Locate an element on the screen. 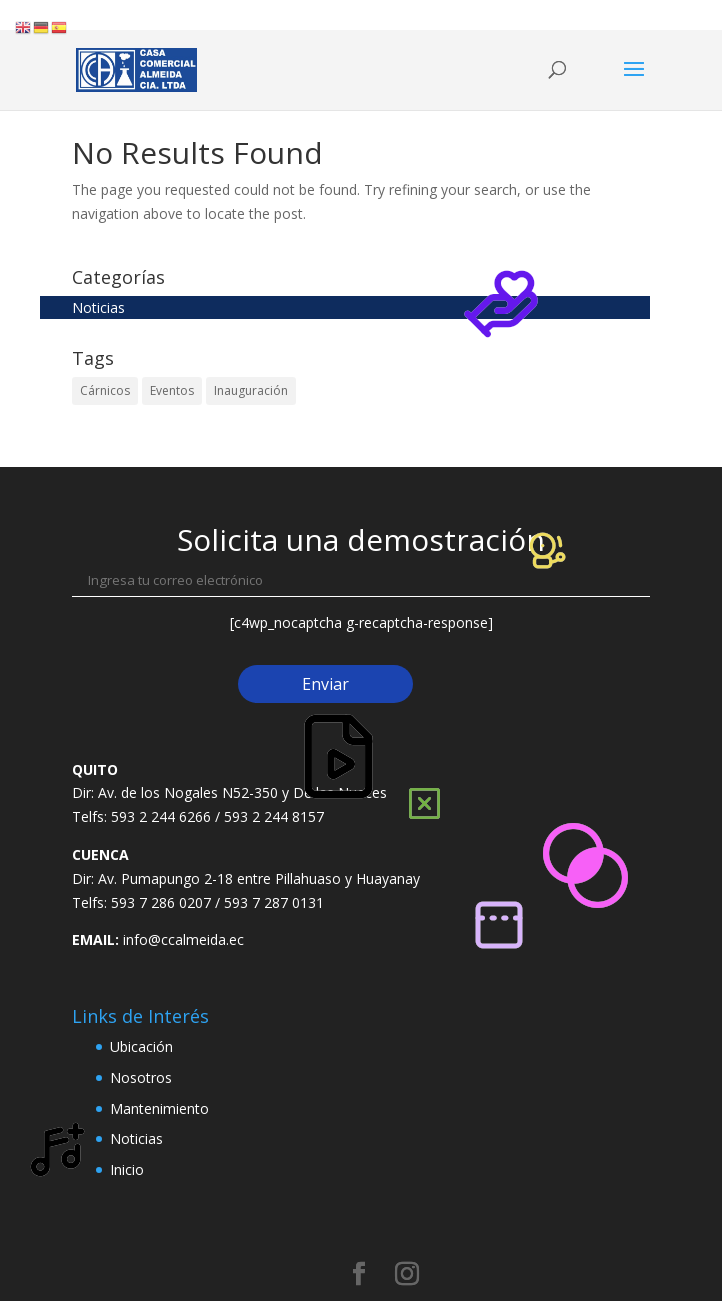 This screenshot has height=1301, width=722. apply intersection operation to selected shapes is located at coordinates (585, 865).